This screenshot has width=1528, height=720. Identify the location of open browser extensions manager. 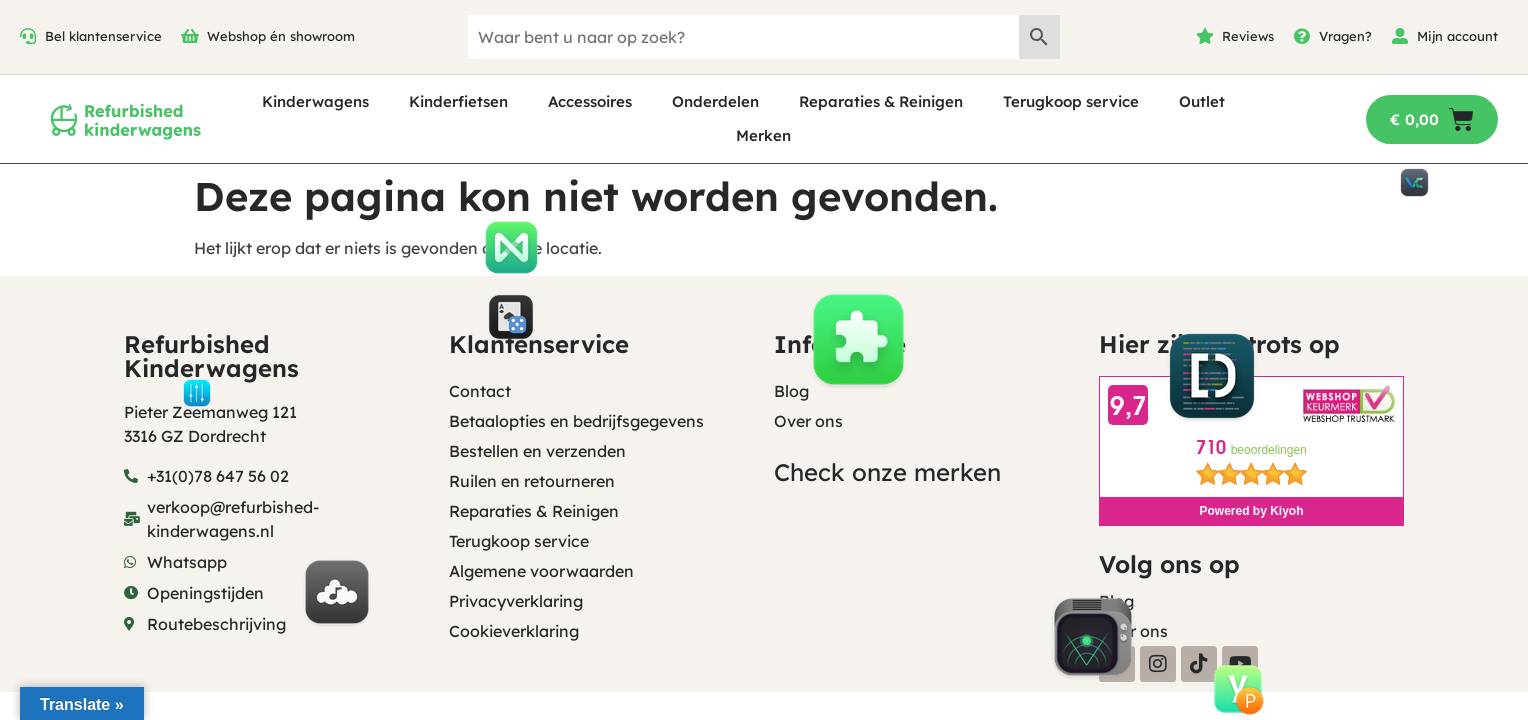
(858, 339).